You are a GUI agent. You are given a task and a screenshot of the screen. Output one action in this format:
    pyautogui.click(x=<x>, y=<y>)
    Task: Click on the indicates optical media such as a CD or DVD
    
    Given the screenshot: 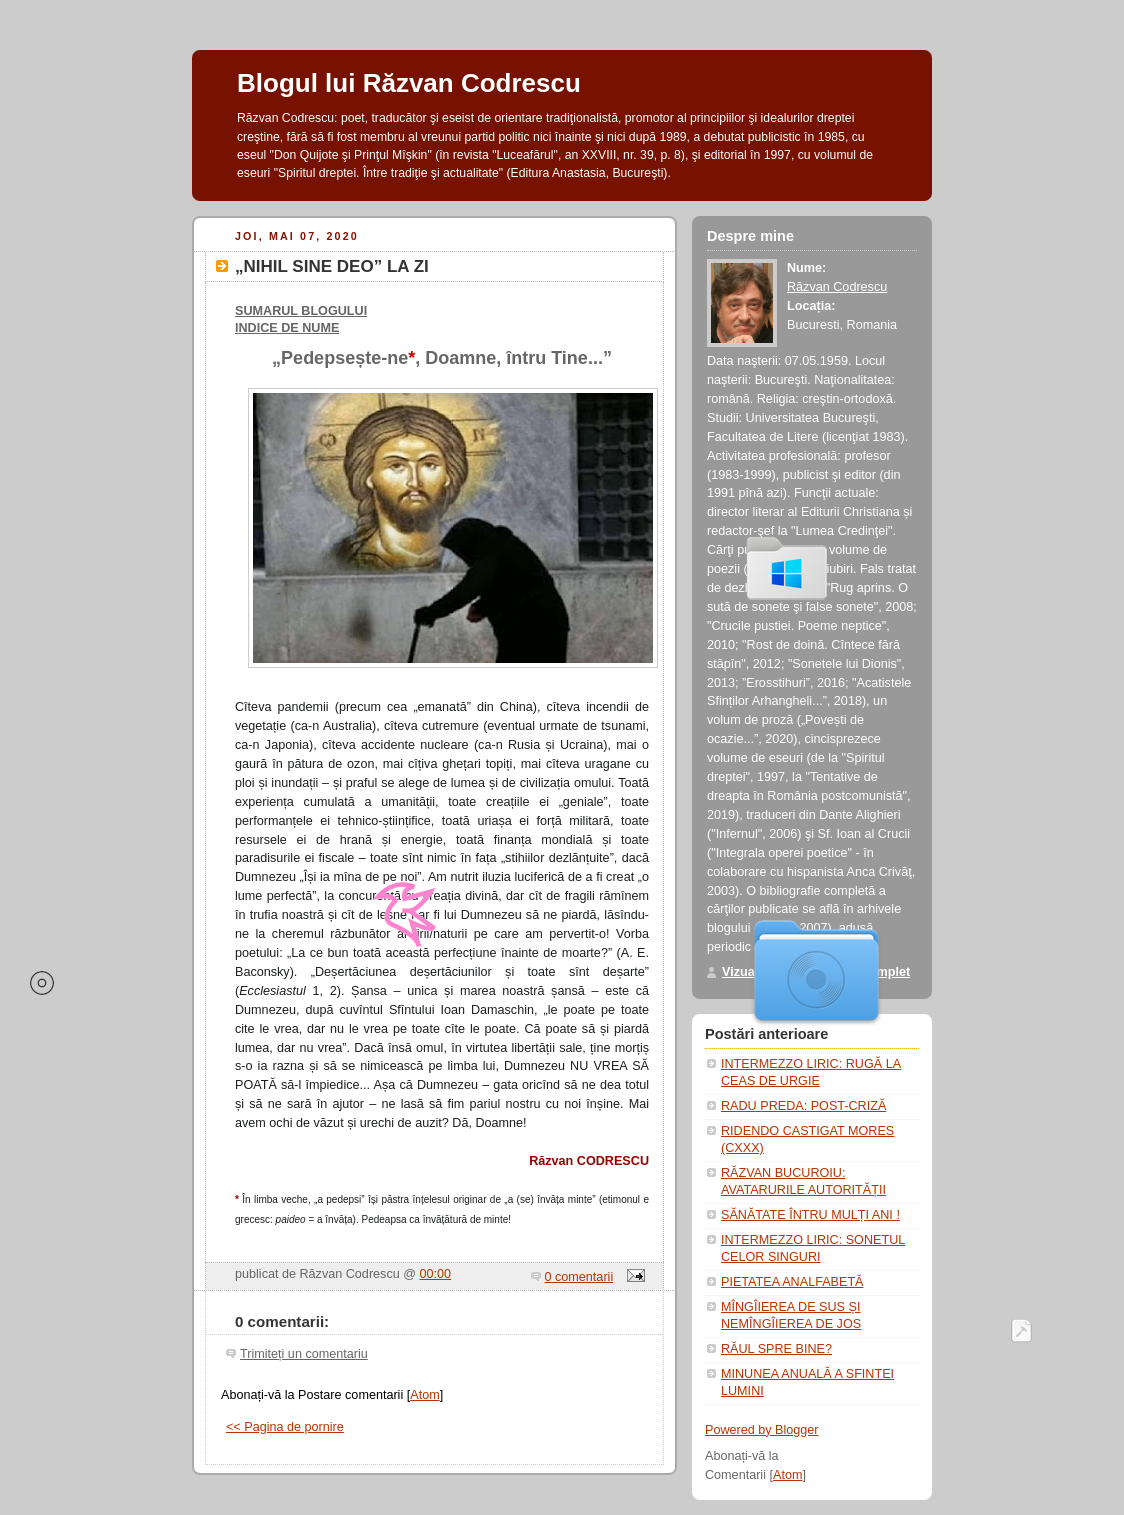 What is the action you would take?
    pyautogui.click(x=42, y=983)
    